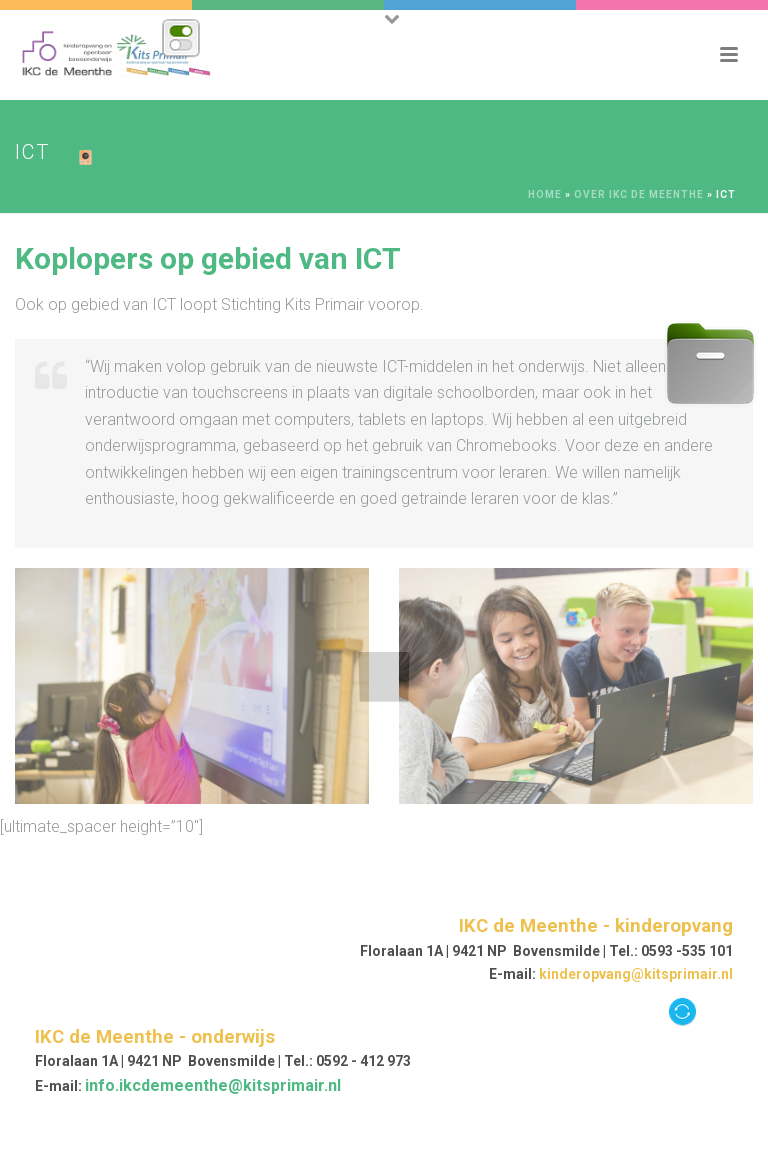 The image size is (768, 1168). I want to click on package manager is processing or waiting, so click(85, 157).